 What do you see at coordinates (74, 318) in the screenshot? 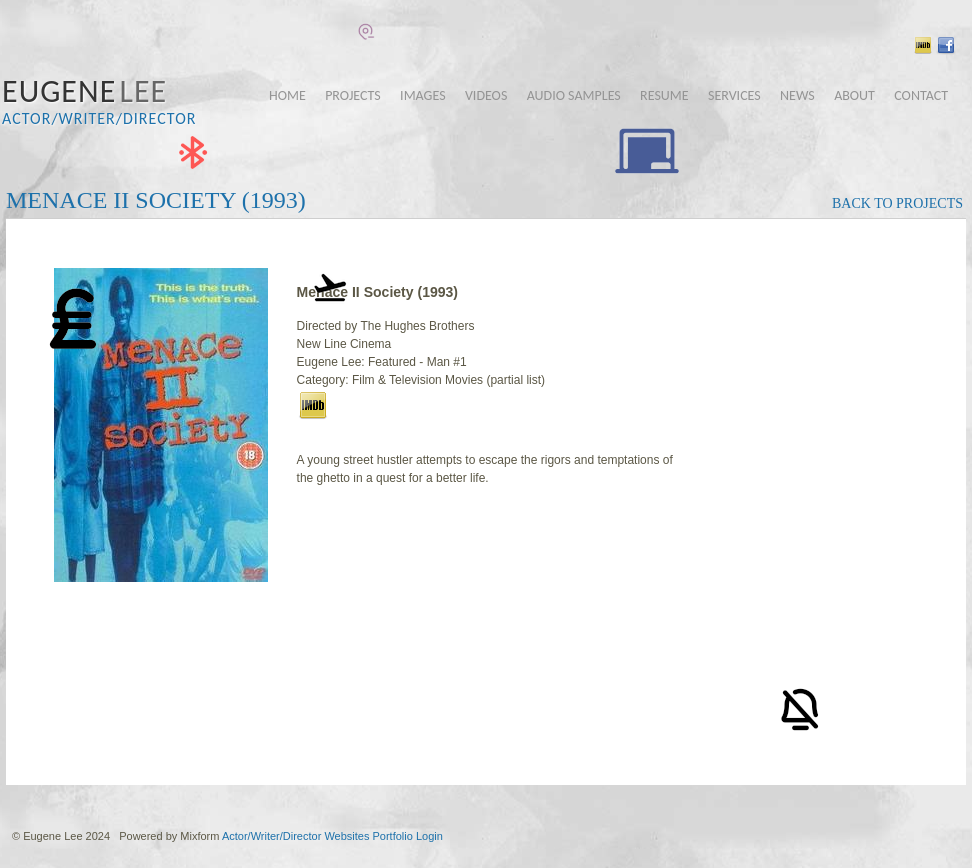
I see `indicates price or amount in Turkish lira` at bounding box center [74, 318].